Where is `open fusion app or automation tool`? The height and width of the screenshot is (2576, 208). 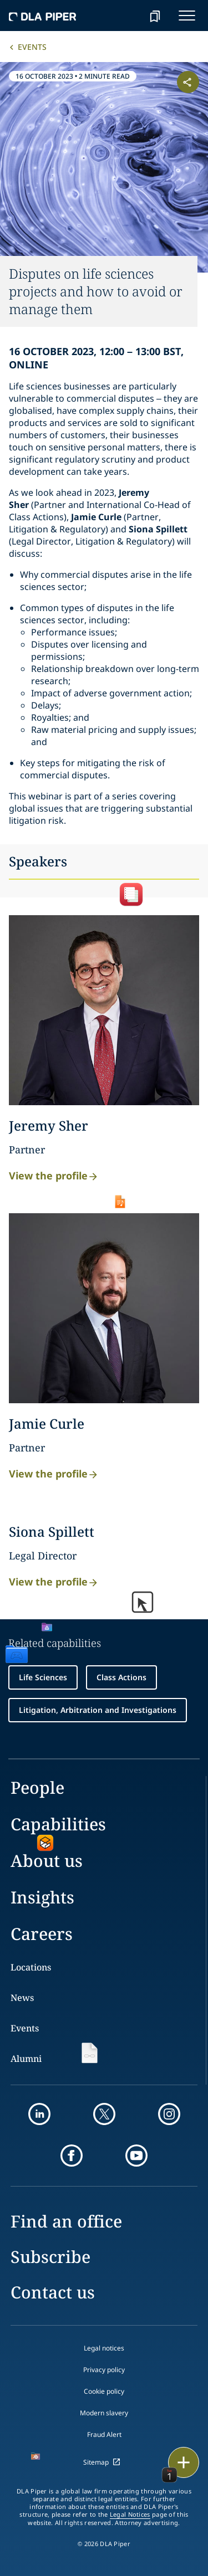
open fusion app or automation tool is located at coordinates (143, 1602).